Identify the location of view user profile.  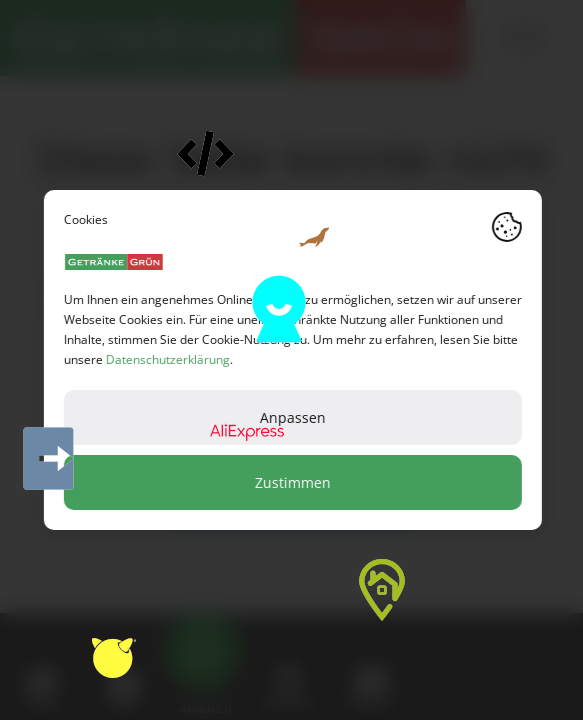
(279, 309).